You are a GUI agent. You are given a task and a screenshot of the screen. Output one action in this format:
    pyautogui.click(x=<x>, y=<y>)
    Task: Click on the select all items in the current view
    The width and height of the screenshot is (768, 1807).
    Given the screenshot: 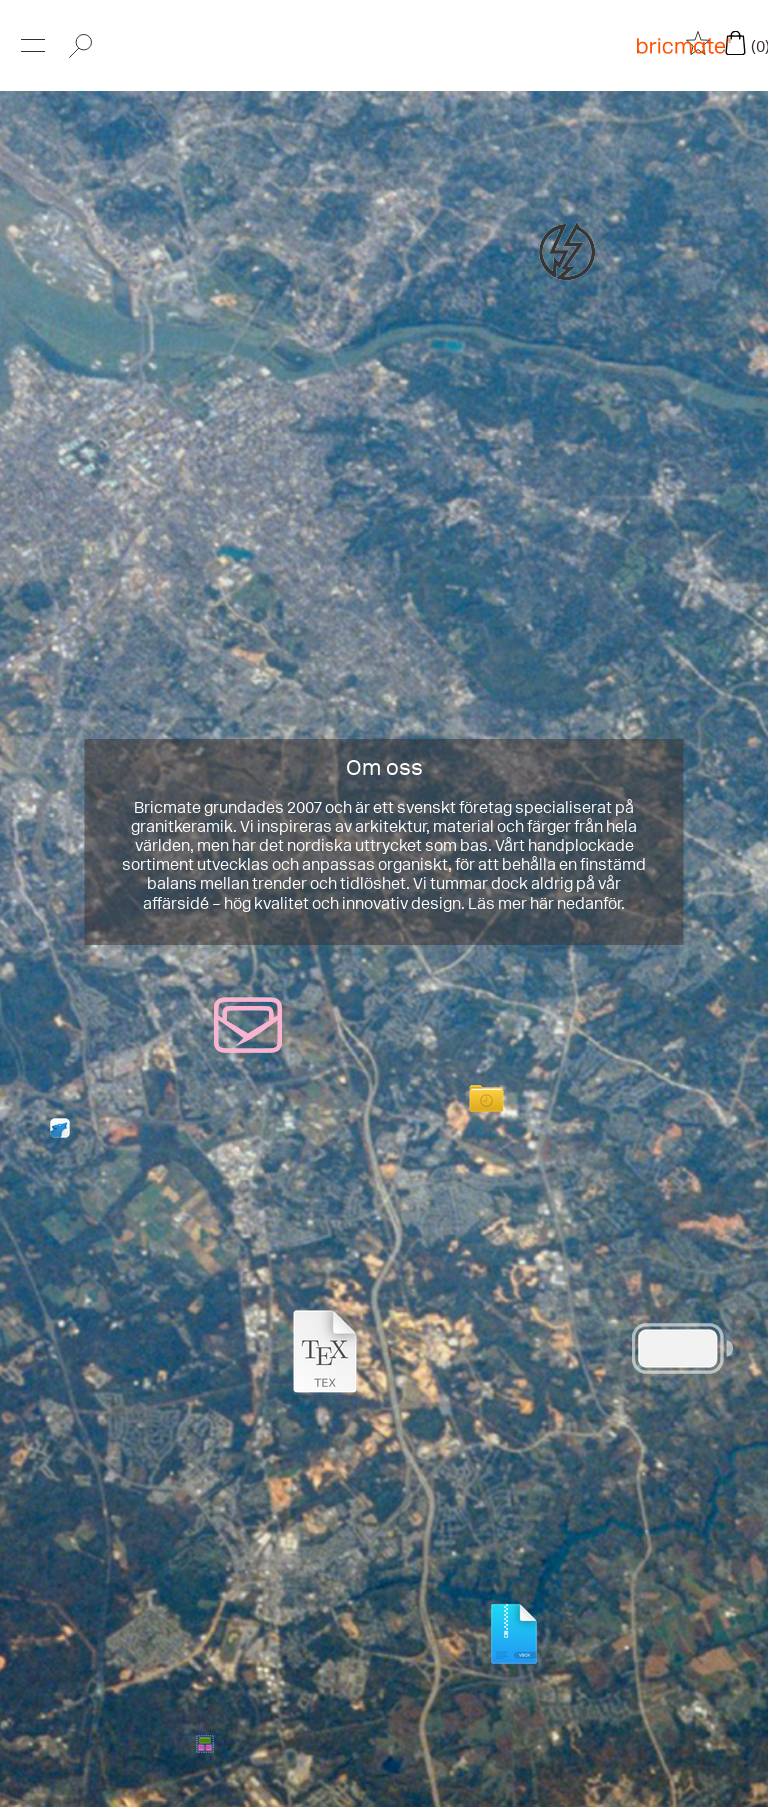 What is the action you would take?
    pyautogui.click(x=205, y=1744)
    